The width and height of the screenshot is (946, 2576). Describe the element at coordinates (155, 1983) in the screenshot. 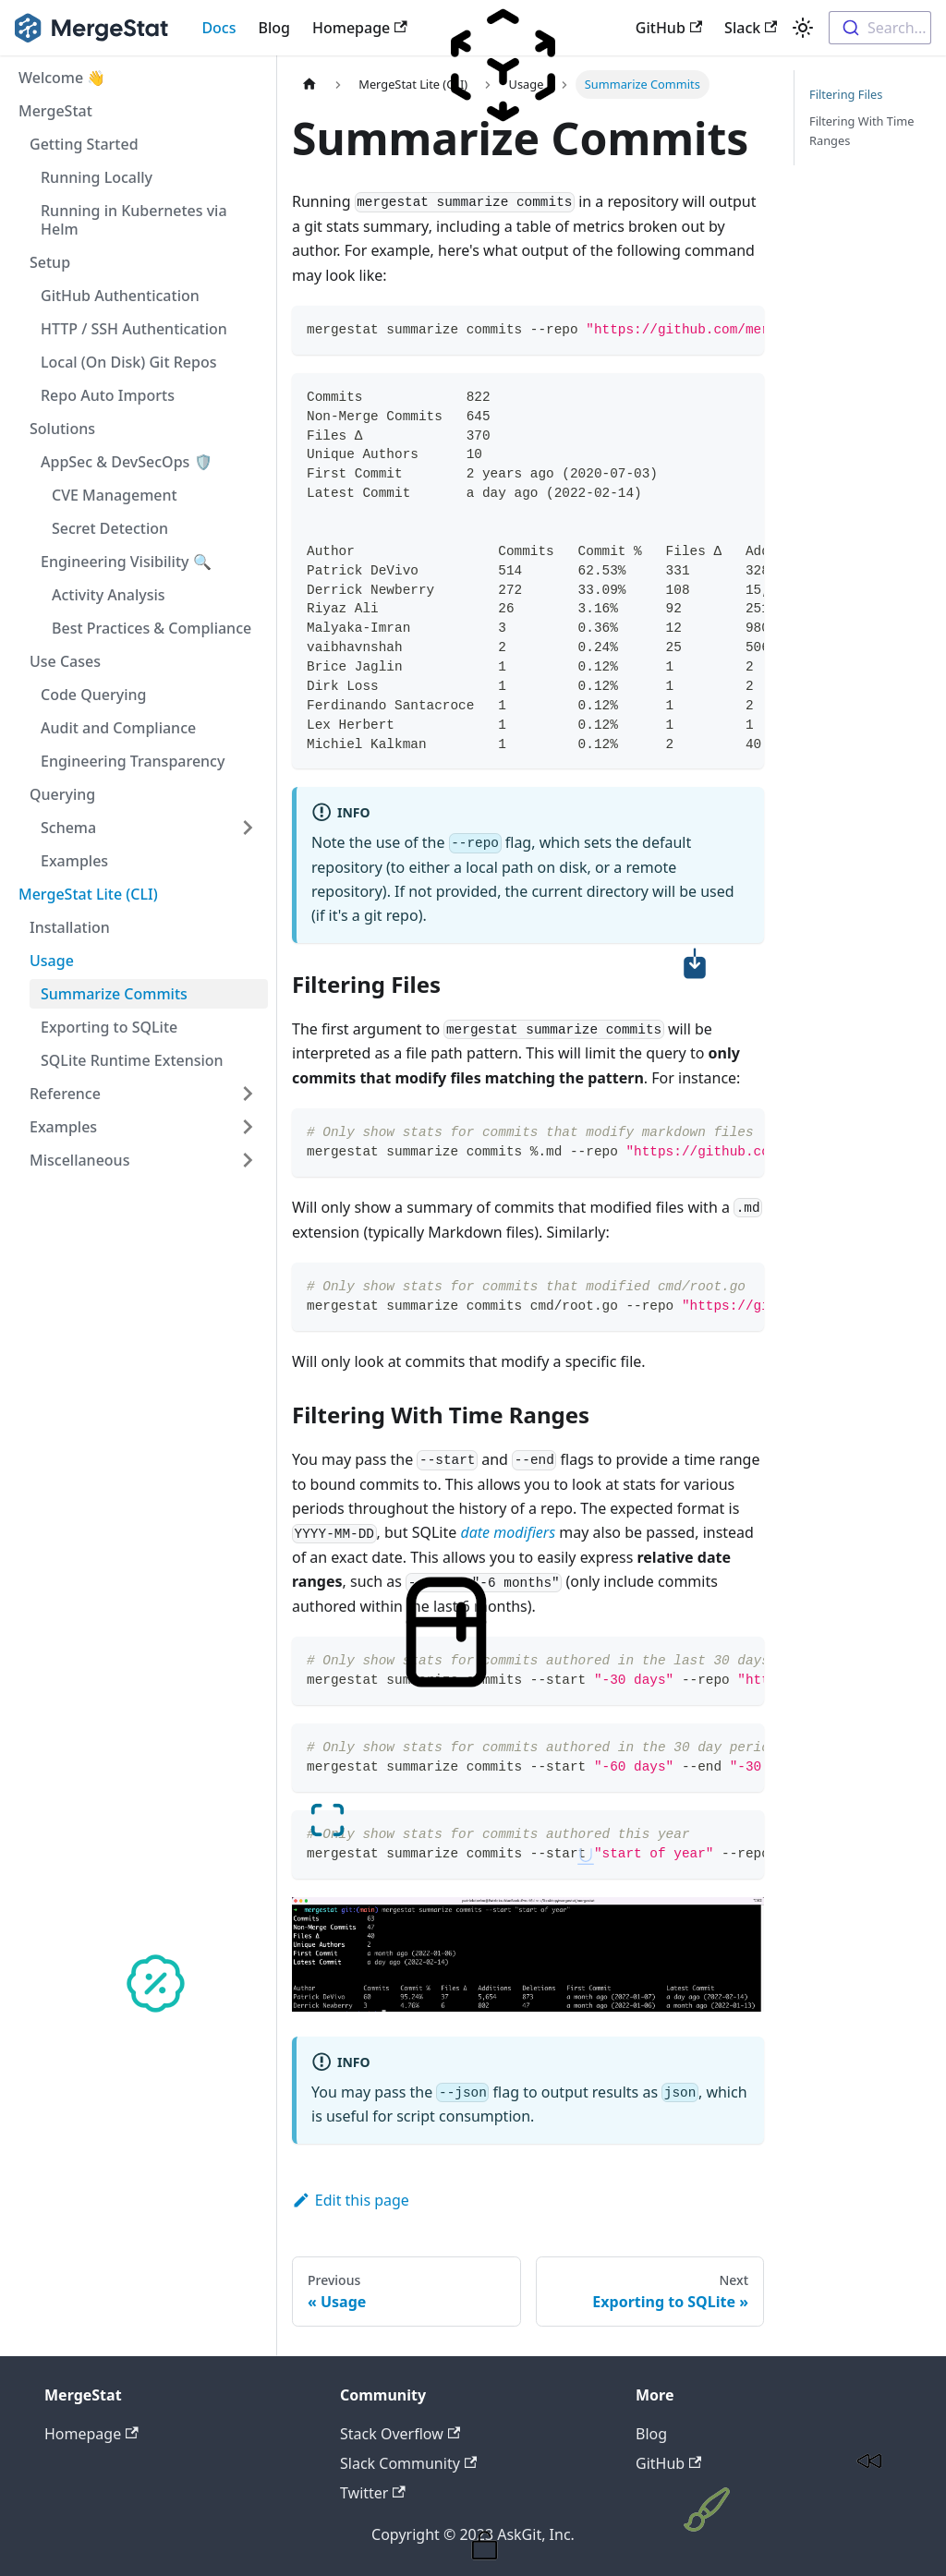

I see `view available discounts or promotions` at that location.